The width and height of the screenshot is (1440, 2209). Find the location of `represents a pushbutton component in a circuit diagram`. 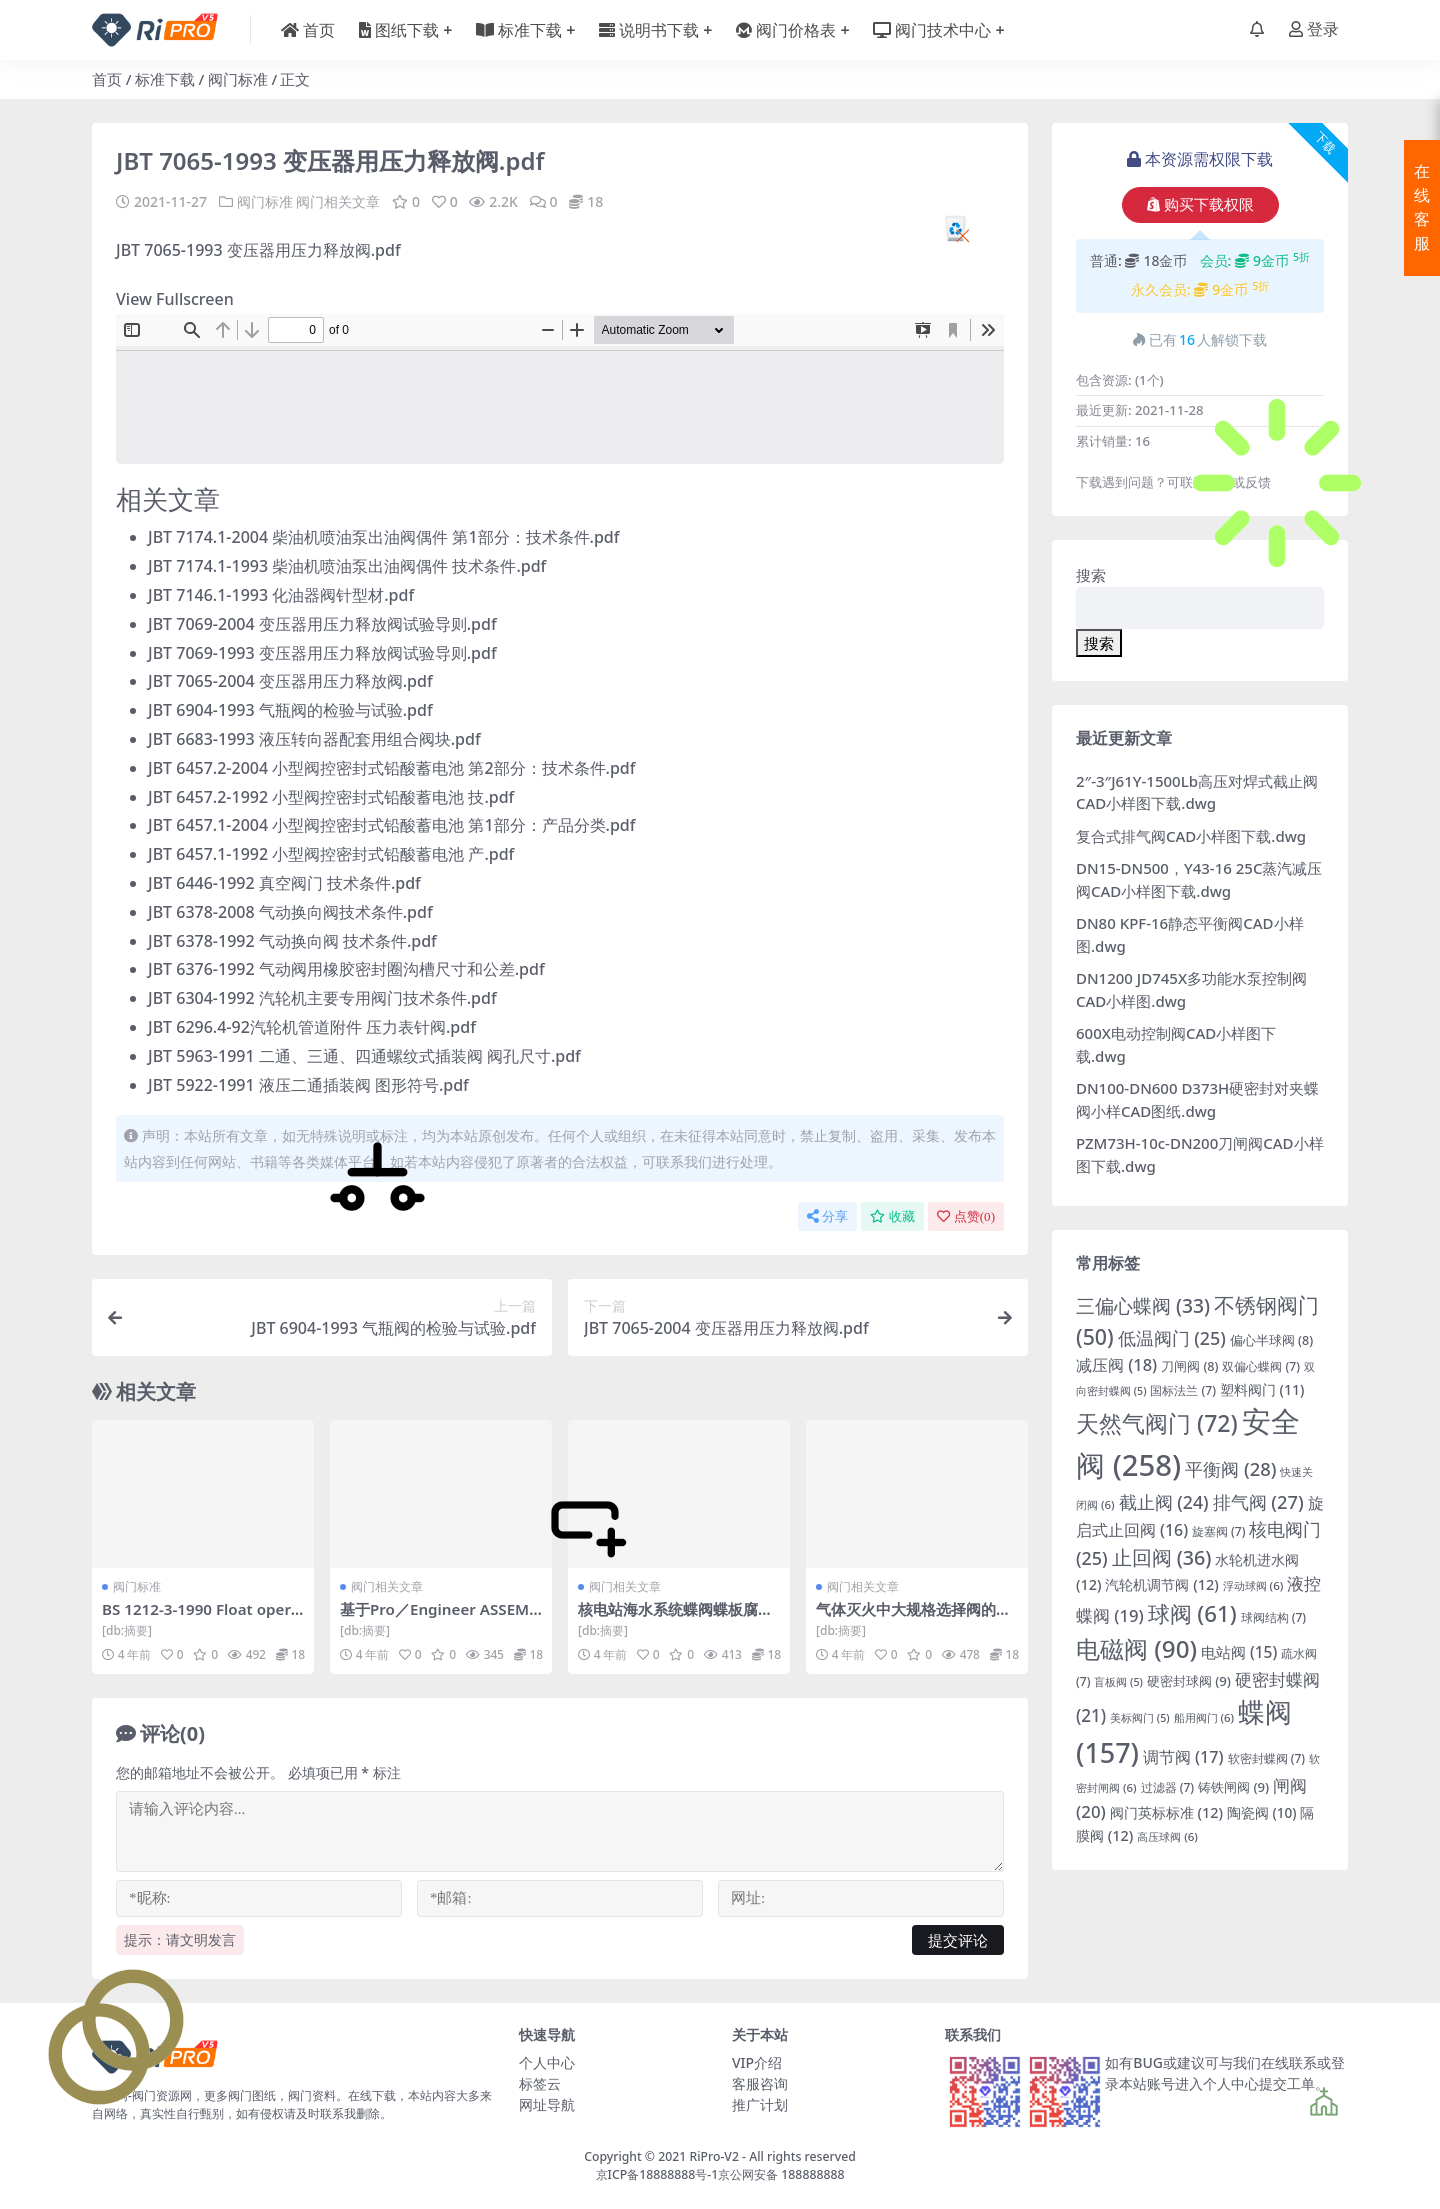

represents a pushbutton component in a circuit diagram is located at coordinates (377, 1176).